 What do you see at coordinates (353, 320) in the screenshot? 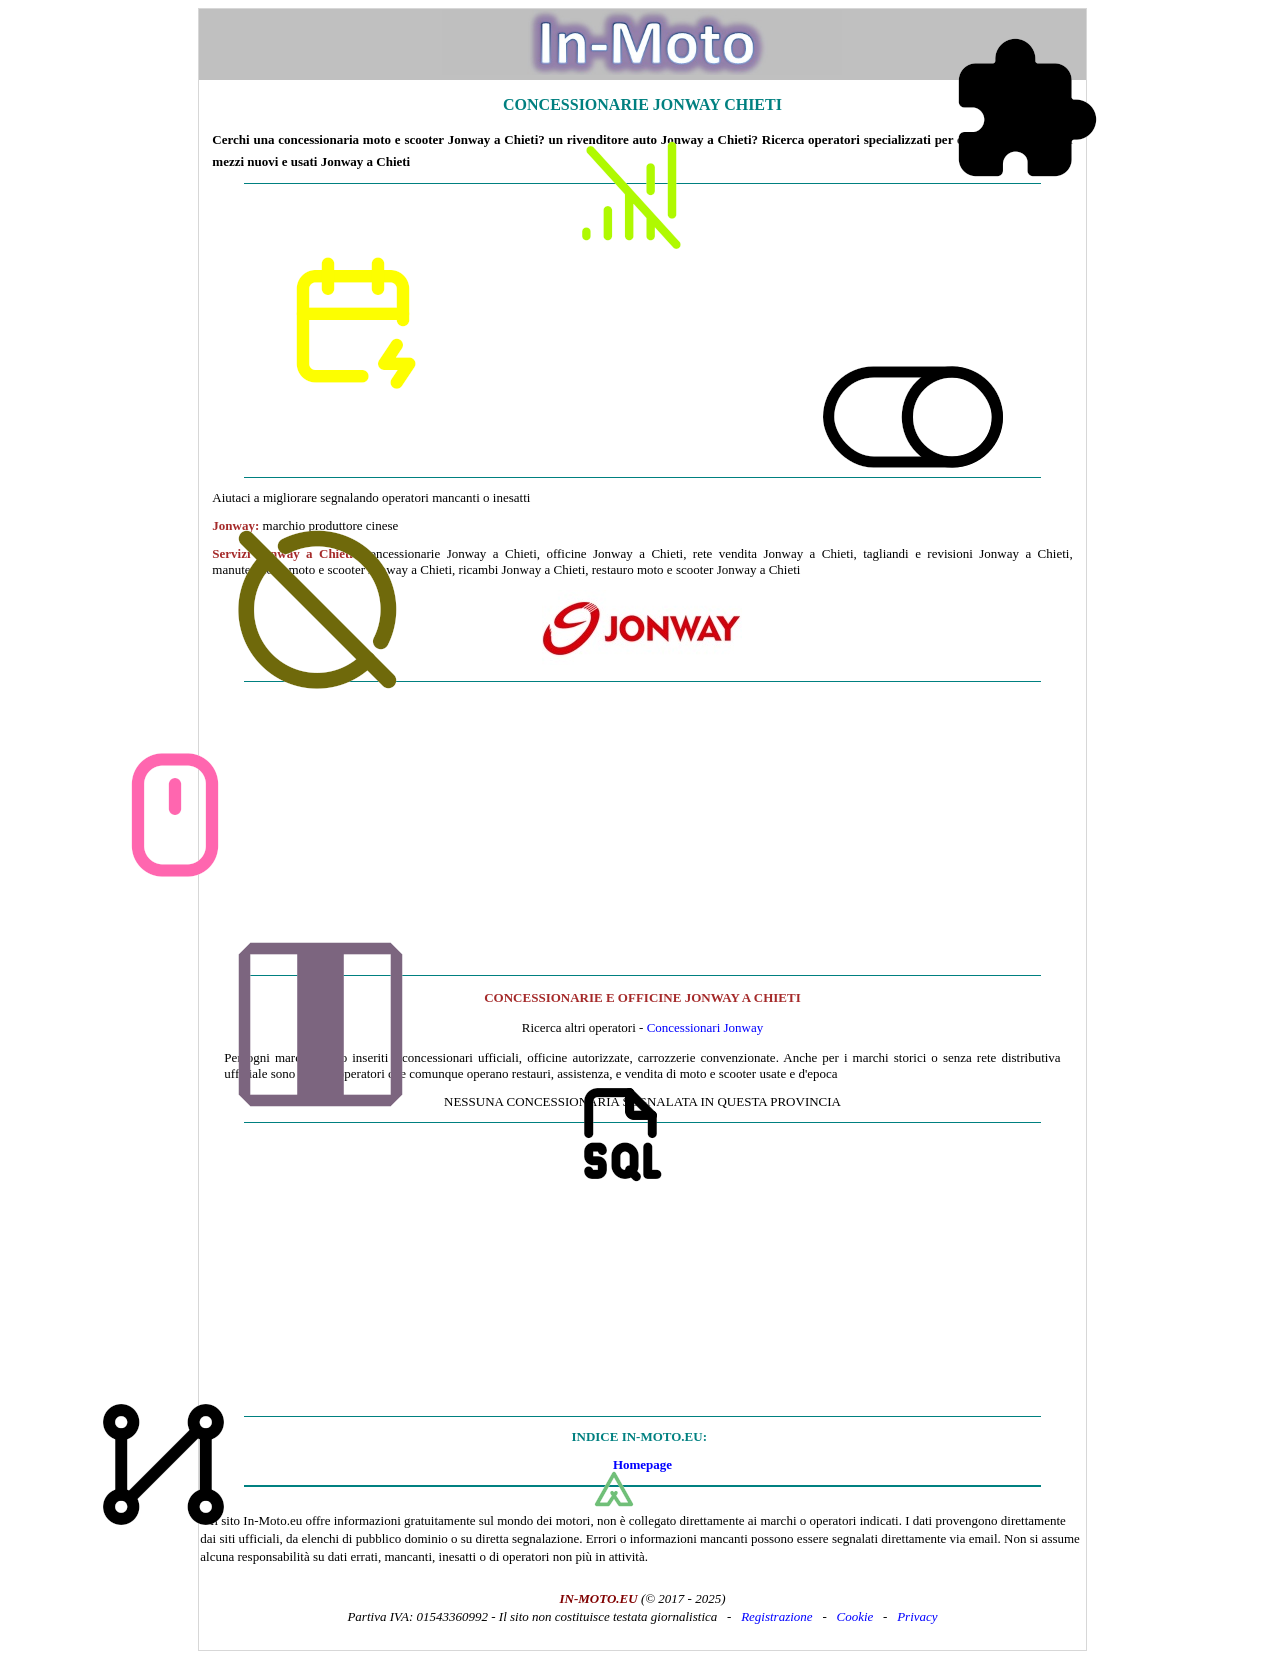
I see `quick-add an event to your calendar` at bounding box center [353, 320].